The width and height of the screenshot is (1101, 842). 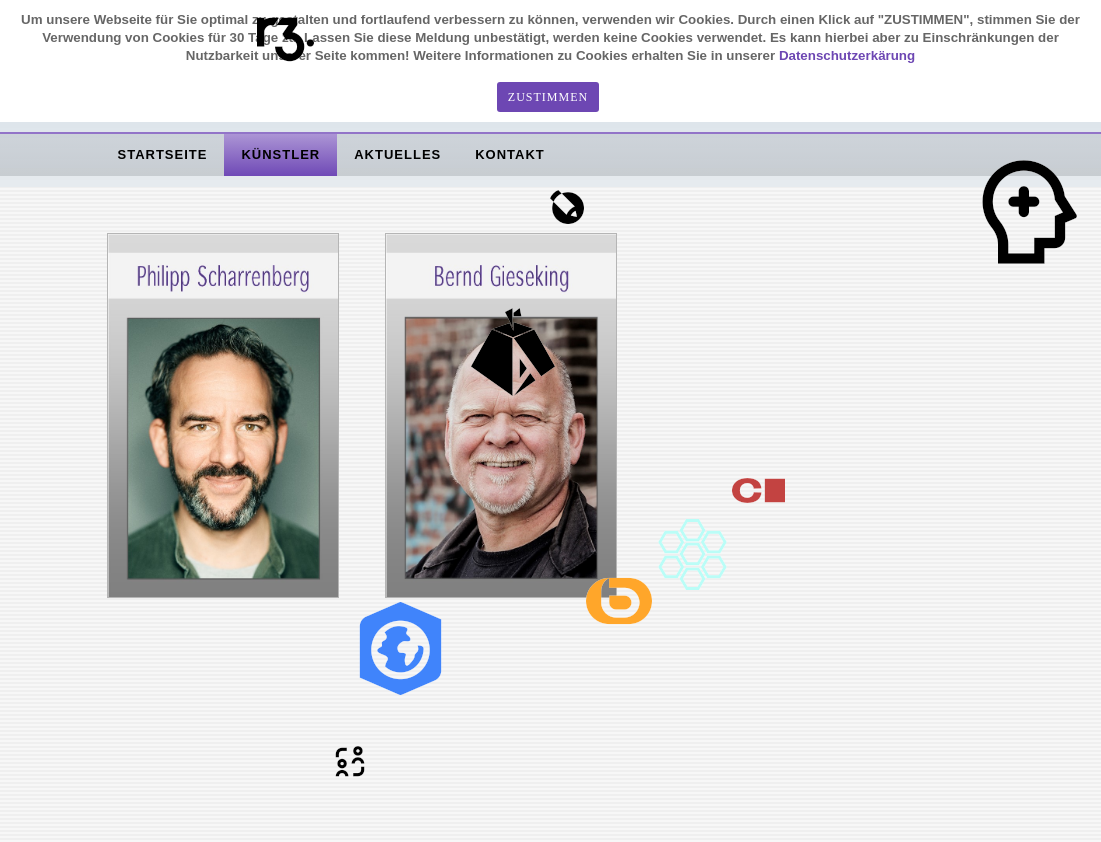 I want to click on boulanger brand logo, so click(x=619, y=601).